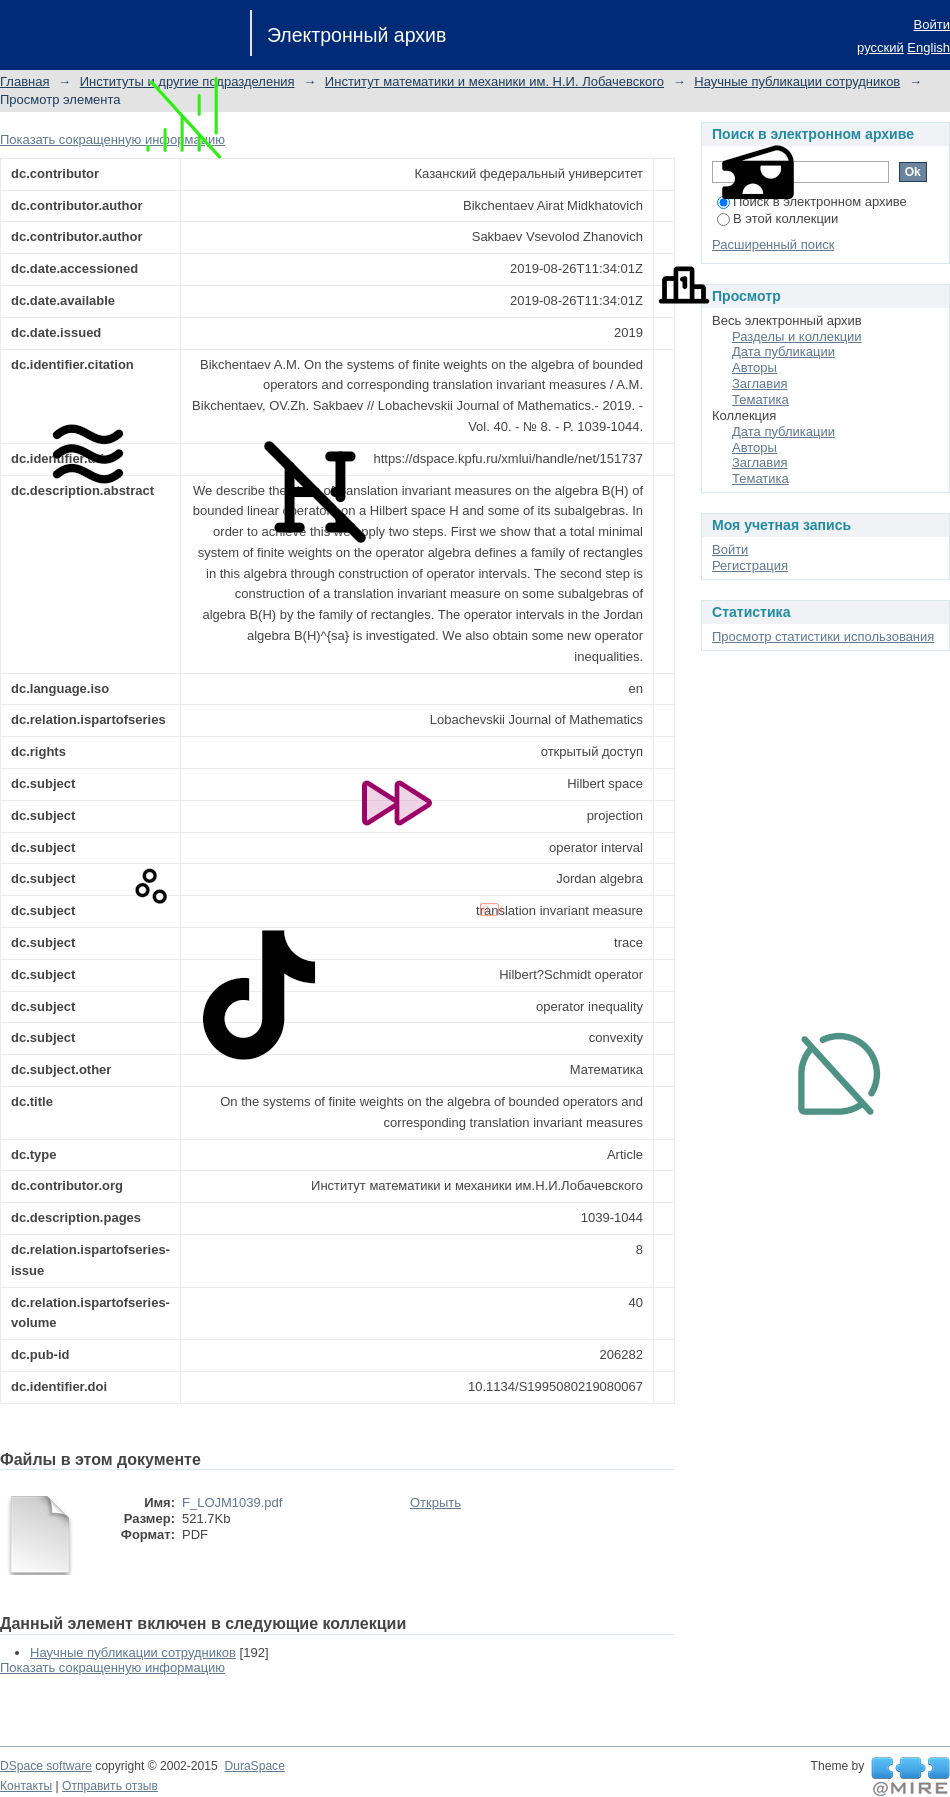 Image resolution: width=950 pixels, height=1797 pixels. Describe the element at coordinates (315, 492) in the screenshot. I see `disable heading formatting` at that location.